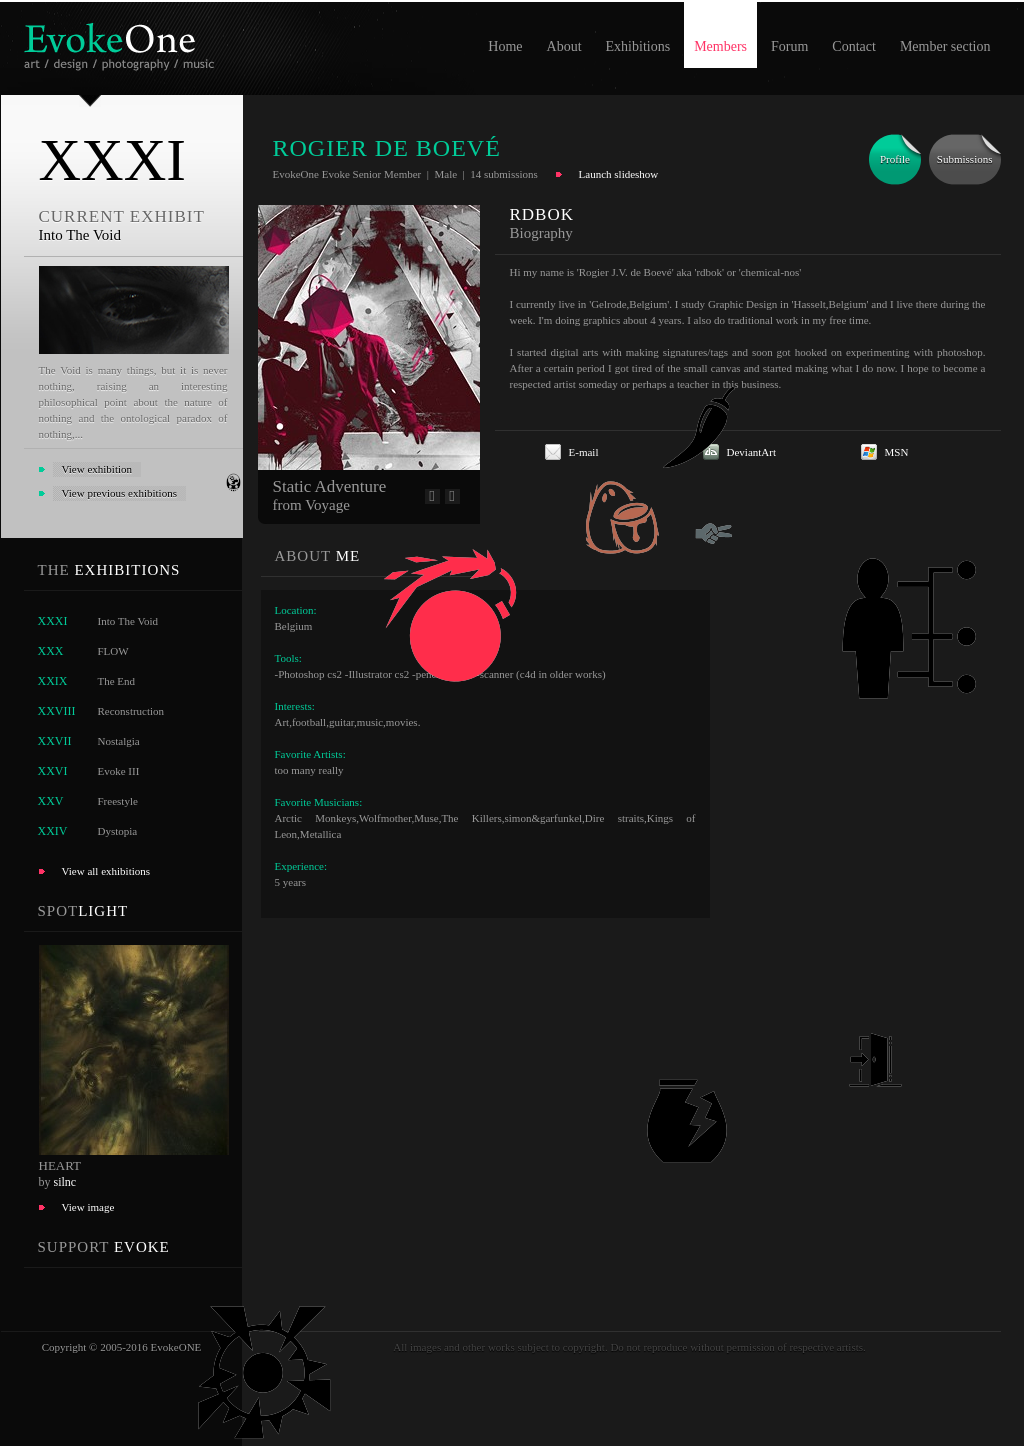 This screenshot has height=1446, width=1024. What do you see at coordinates (699, 427) in the screenshot?
I see `indicates spicy or hot content/food item` at bounding box center [699, 427].